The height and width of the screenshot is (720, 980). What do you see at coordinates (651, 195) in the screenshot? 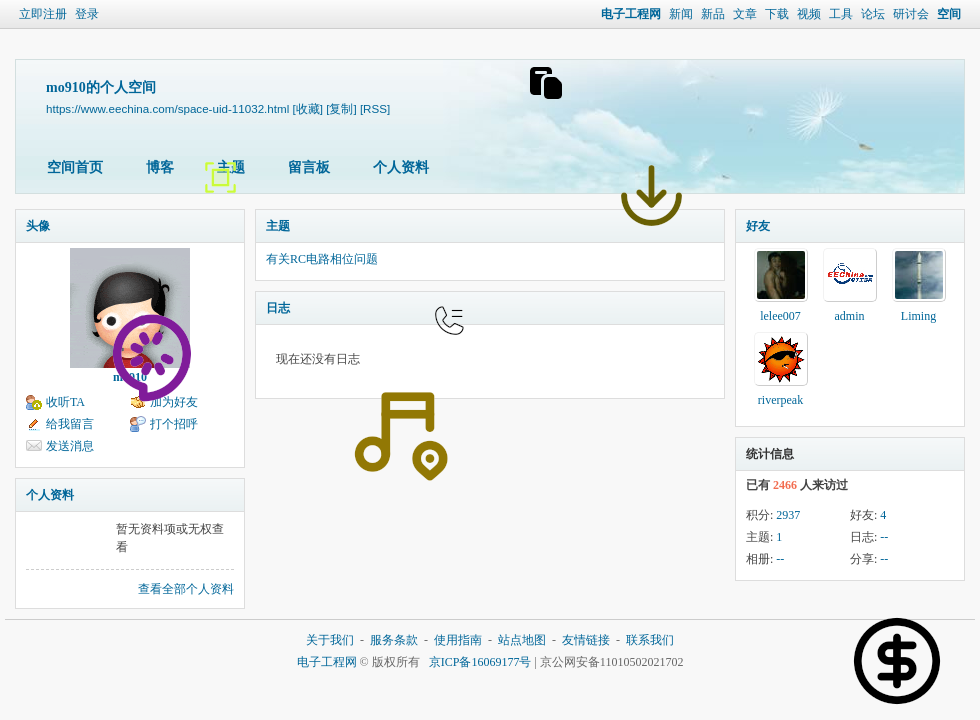
I see `download file to device` at bounding box center [651, 195].